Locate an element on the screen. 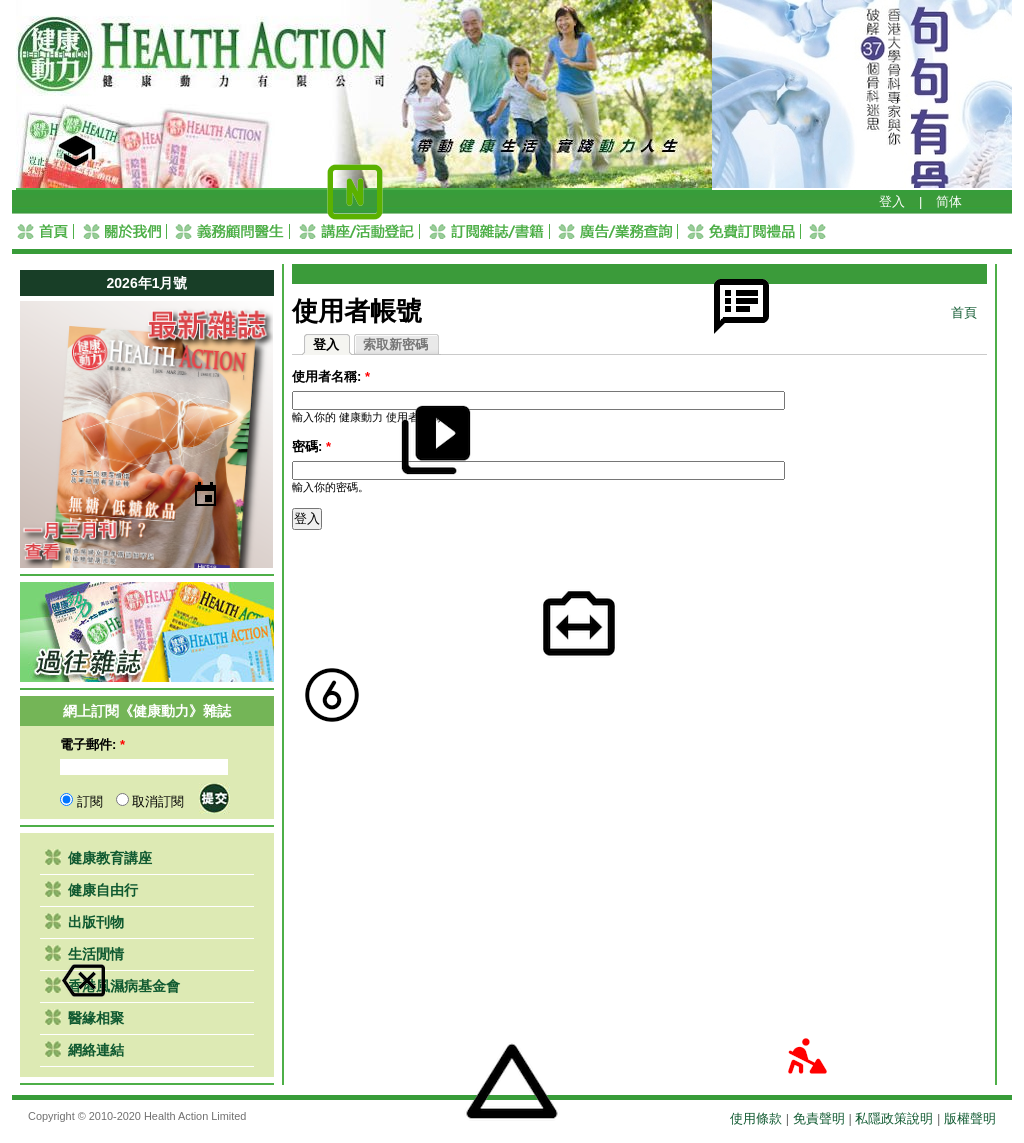 Image resolution: width=1024 pixels, height=1143 pixels. access education or school-related features is located at coordinates (76, 151).